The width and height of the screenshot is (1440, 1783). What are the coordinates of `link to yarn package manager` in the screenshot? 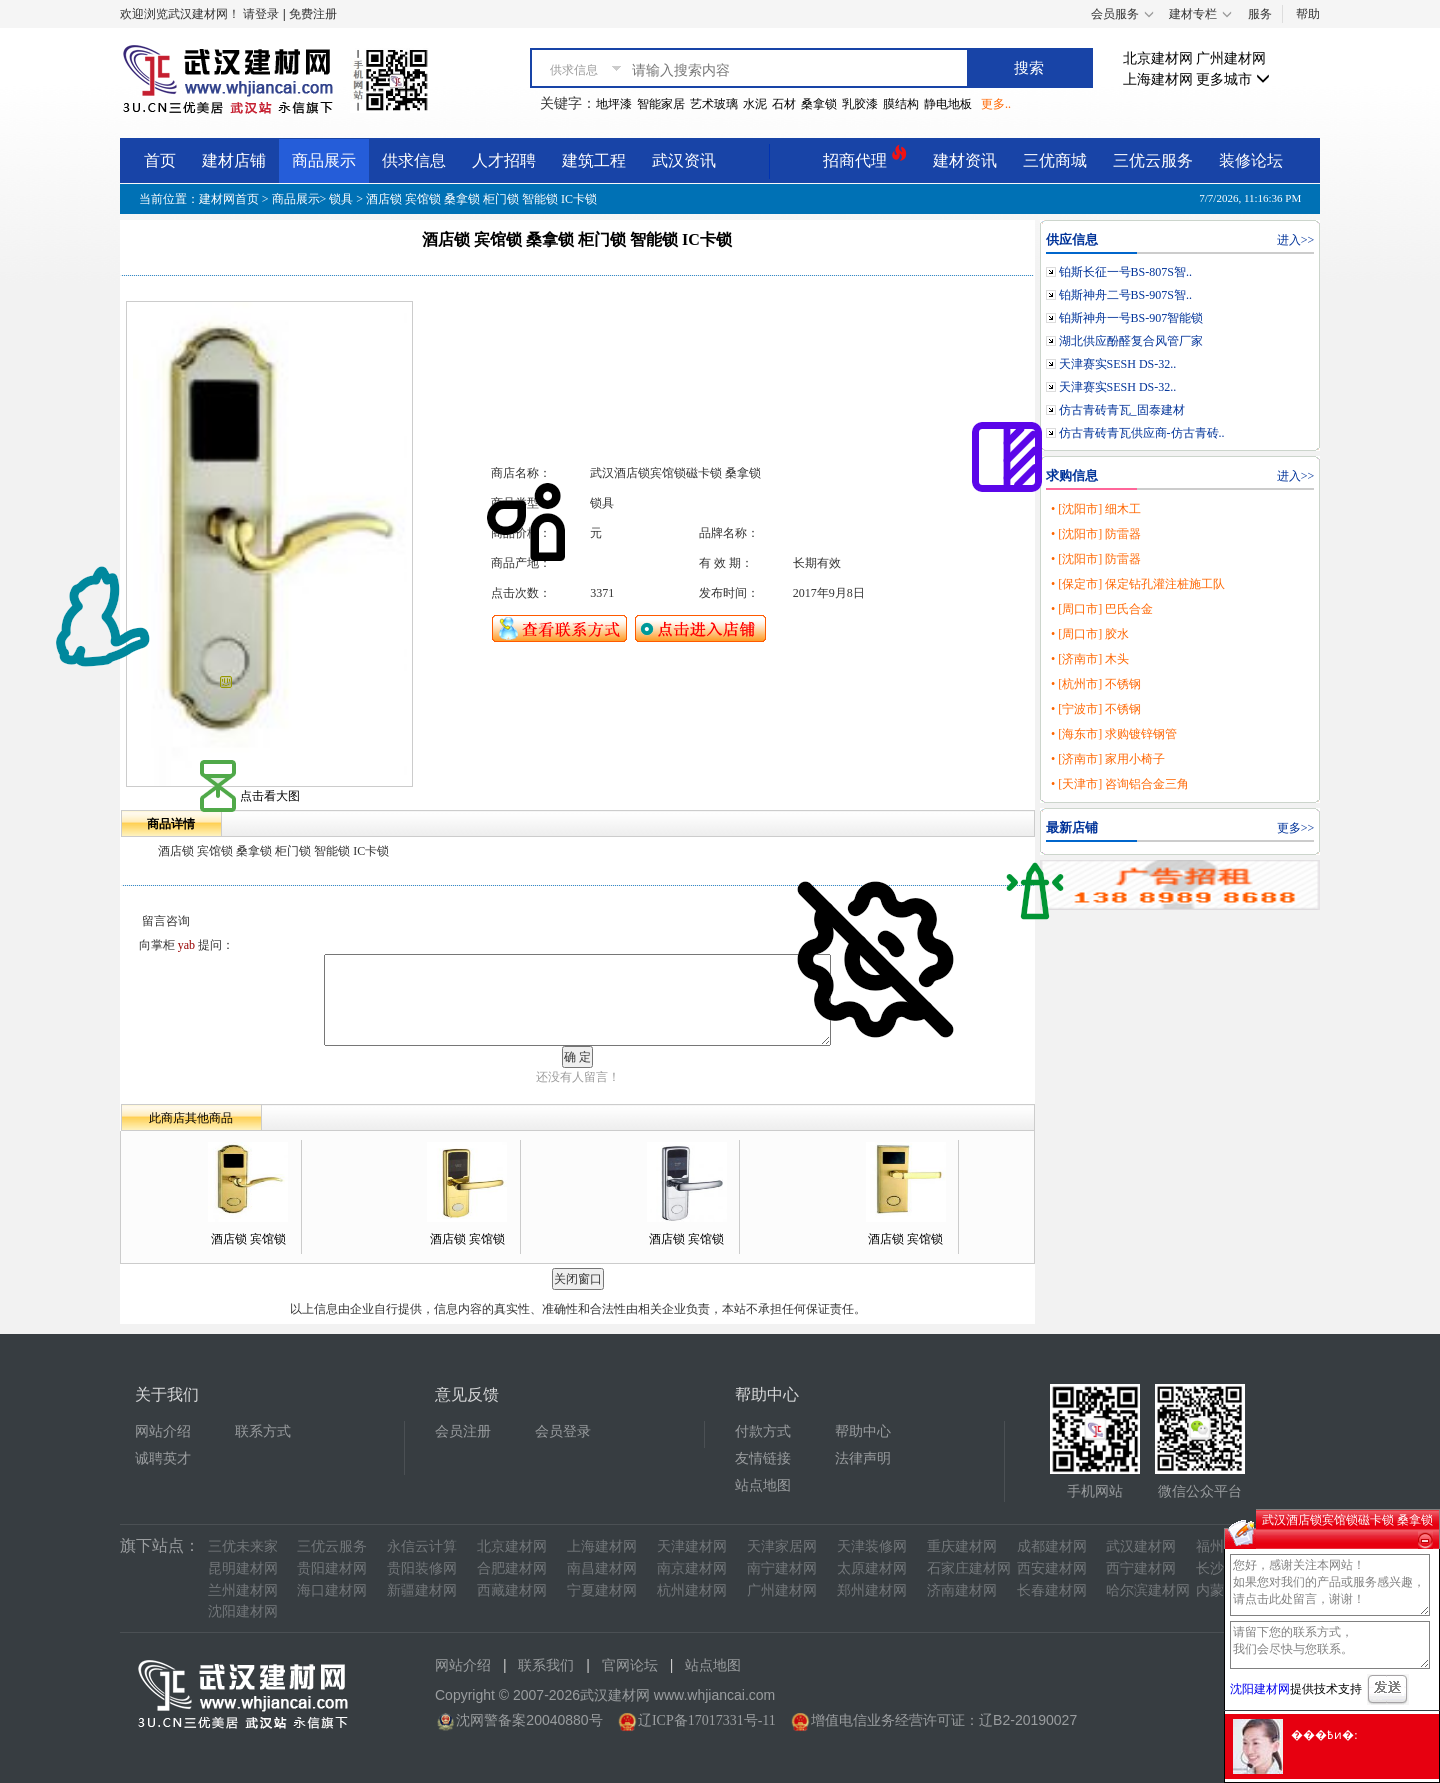 It's located at (101, 616).